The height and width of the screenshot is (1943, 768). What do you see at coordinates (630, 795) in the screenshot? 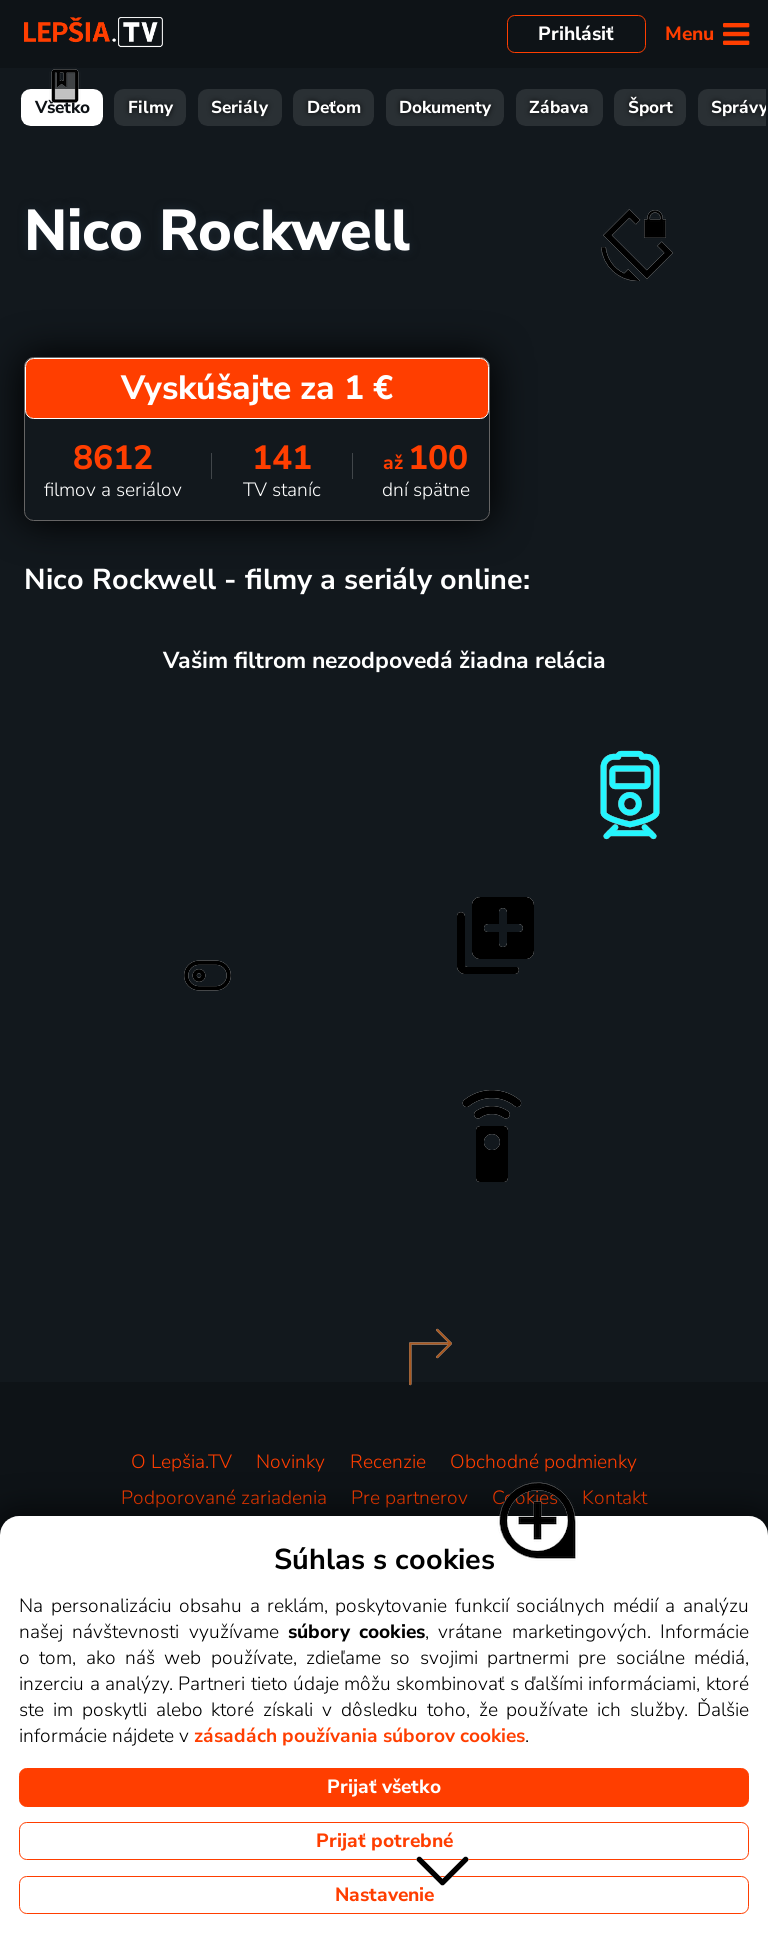
I see `view train schedules or routes` at bounding box center [630, 795].